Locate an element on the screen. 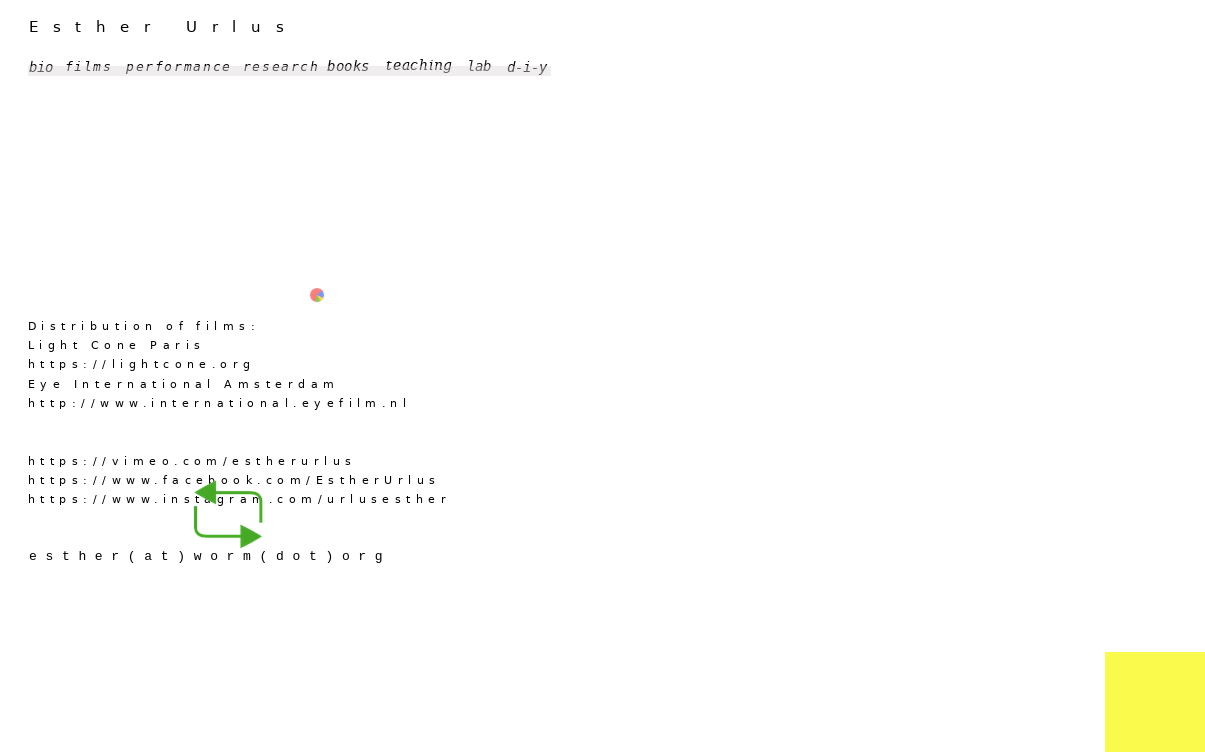 The height and width of the screenshot is (752, 1205). sync or refresh mail inbox is located at coordinates (229, 514).